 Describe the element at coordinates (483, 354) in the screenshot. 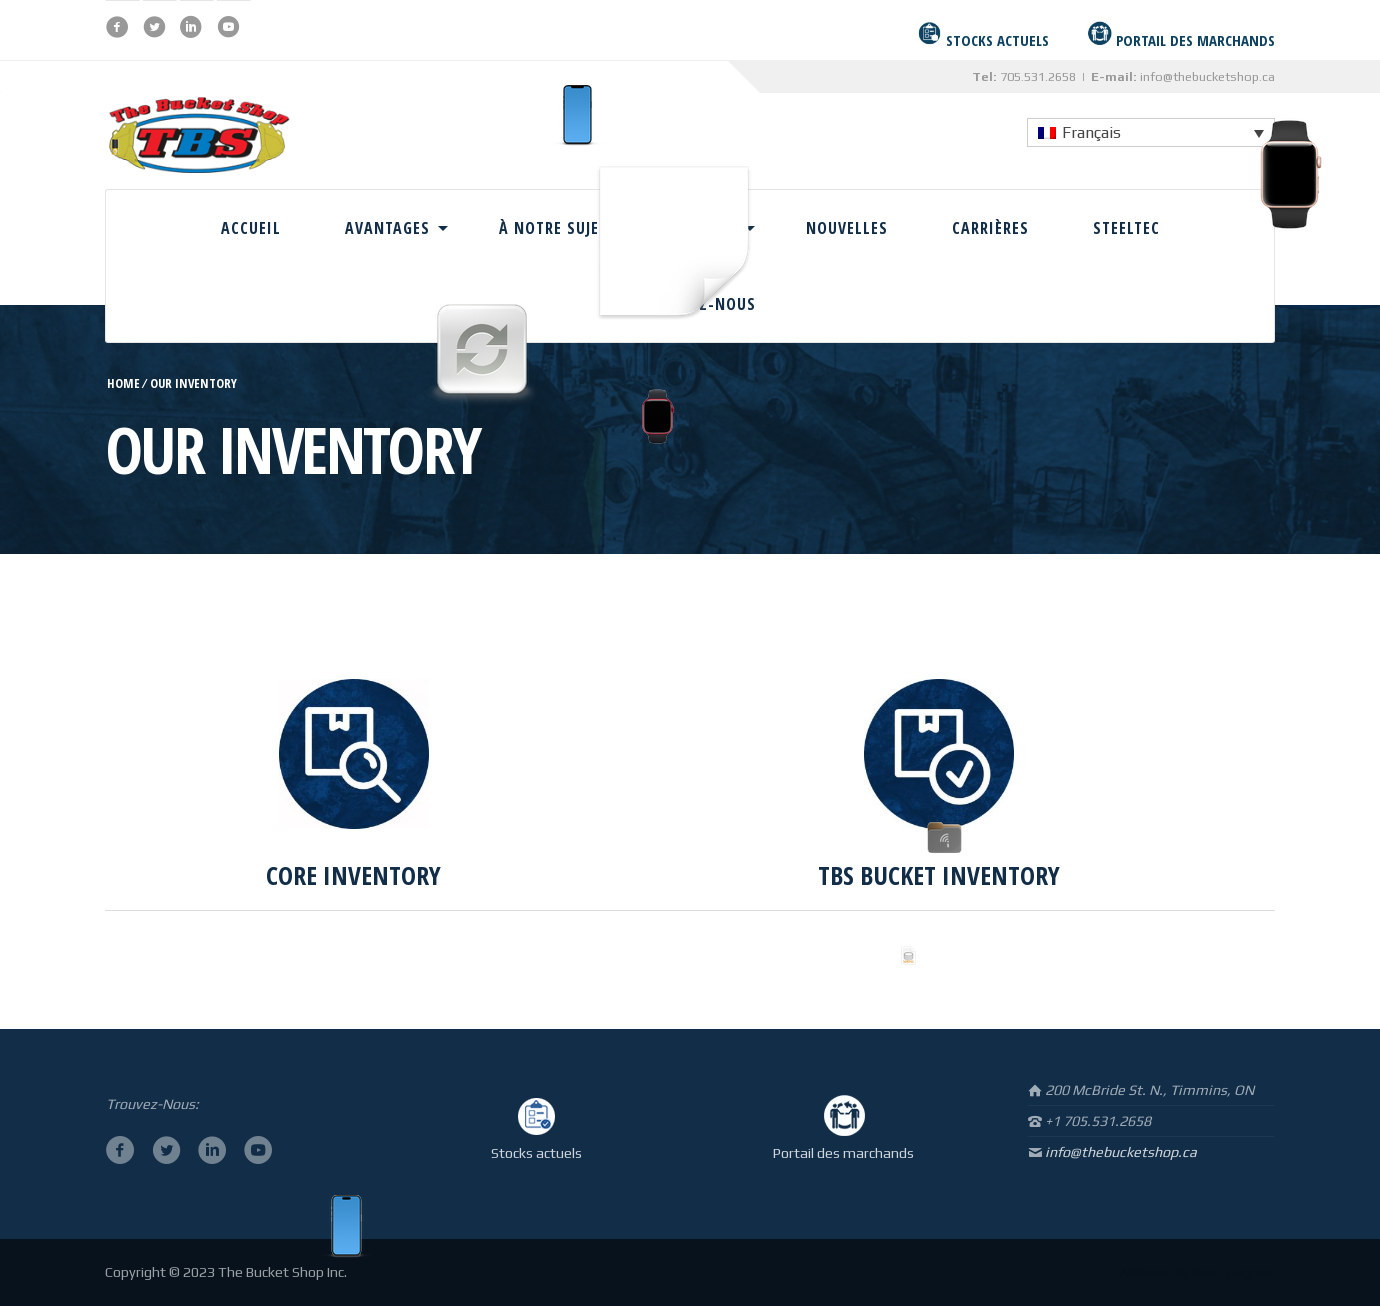

I see `indicates content is currently syncing` at that location.